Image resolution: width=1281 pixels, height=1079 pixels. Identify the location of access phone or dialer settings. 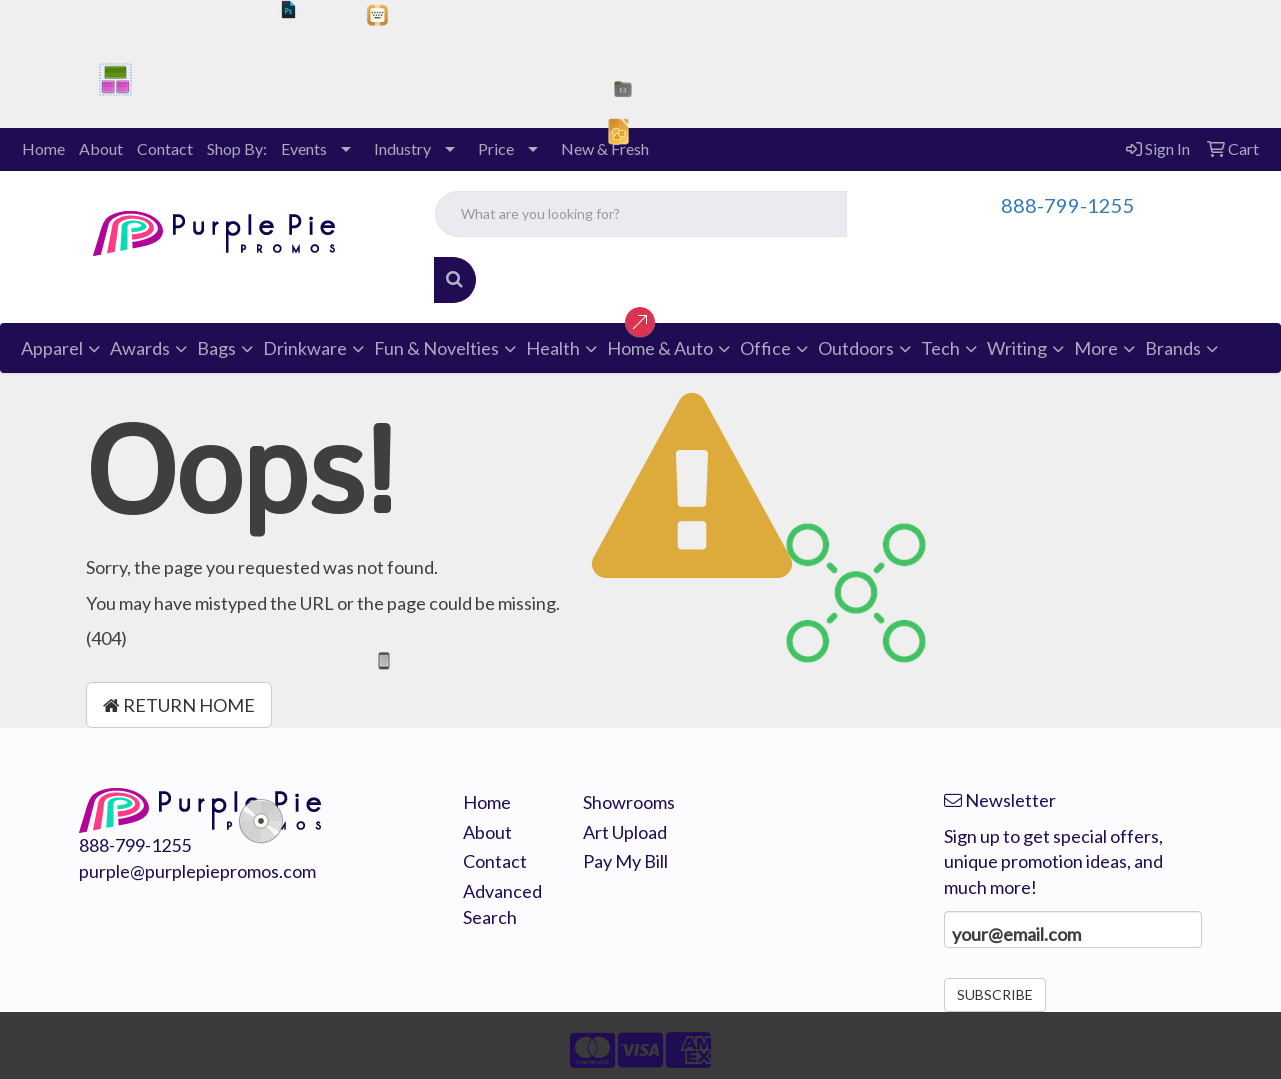
(384, 661).